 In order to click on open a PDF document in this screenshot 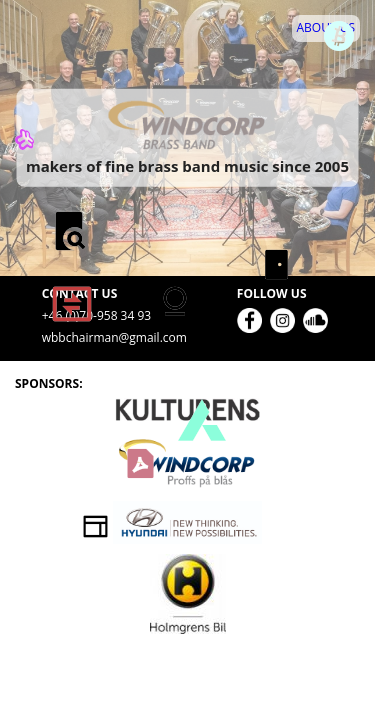, I will do `click(140, 463)`.